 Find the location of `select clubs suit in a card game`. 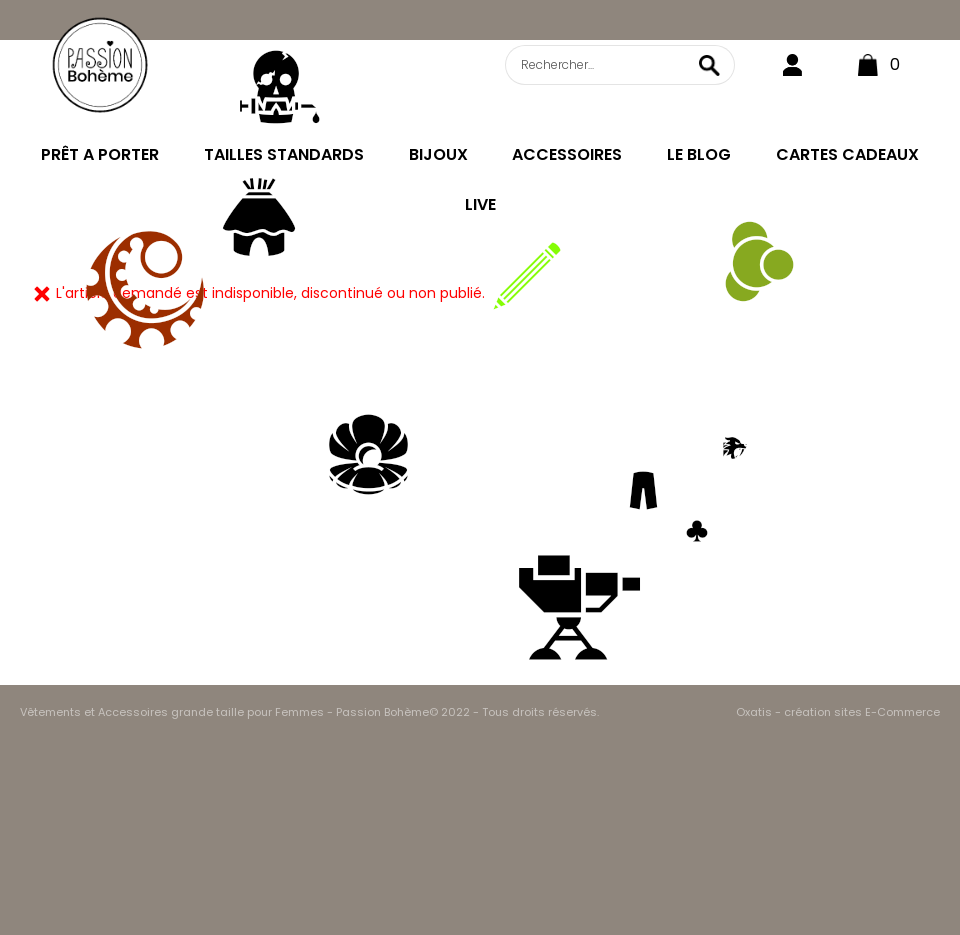

select clubs suit in a card game is located at coordinates (697, 531).